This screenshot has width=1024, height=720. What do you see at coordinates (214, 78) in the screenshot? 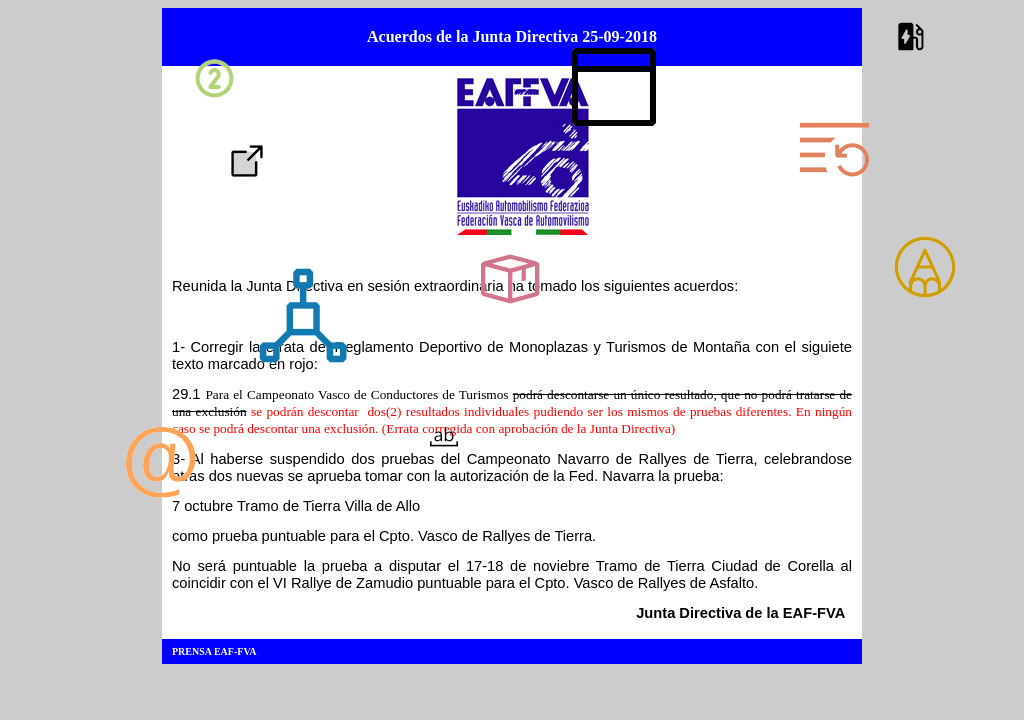
I see `indicates step two in a multi-step process` at bounding box center [214, 78].